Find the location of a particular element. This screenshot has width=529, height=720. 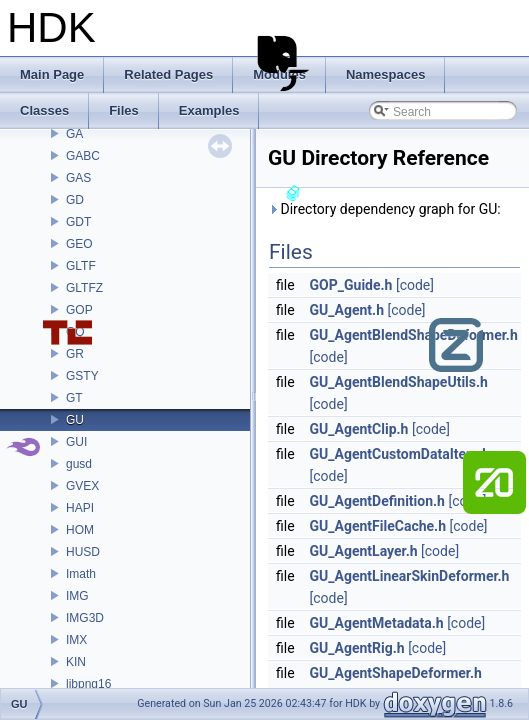

open the ziggo app is located at coordinates (456, 345).